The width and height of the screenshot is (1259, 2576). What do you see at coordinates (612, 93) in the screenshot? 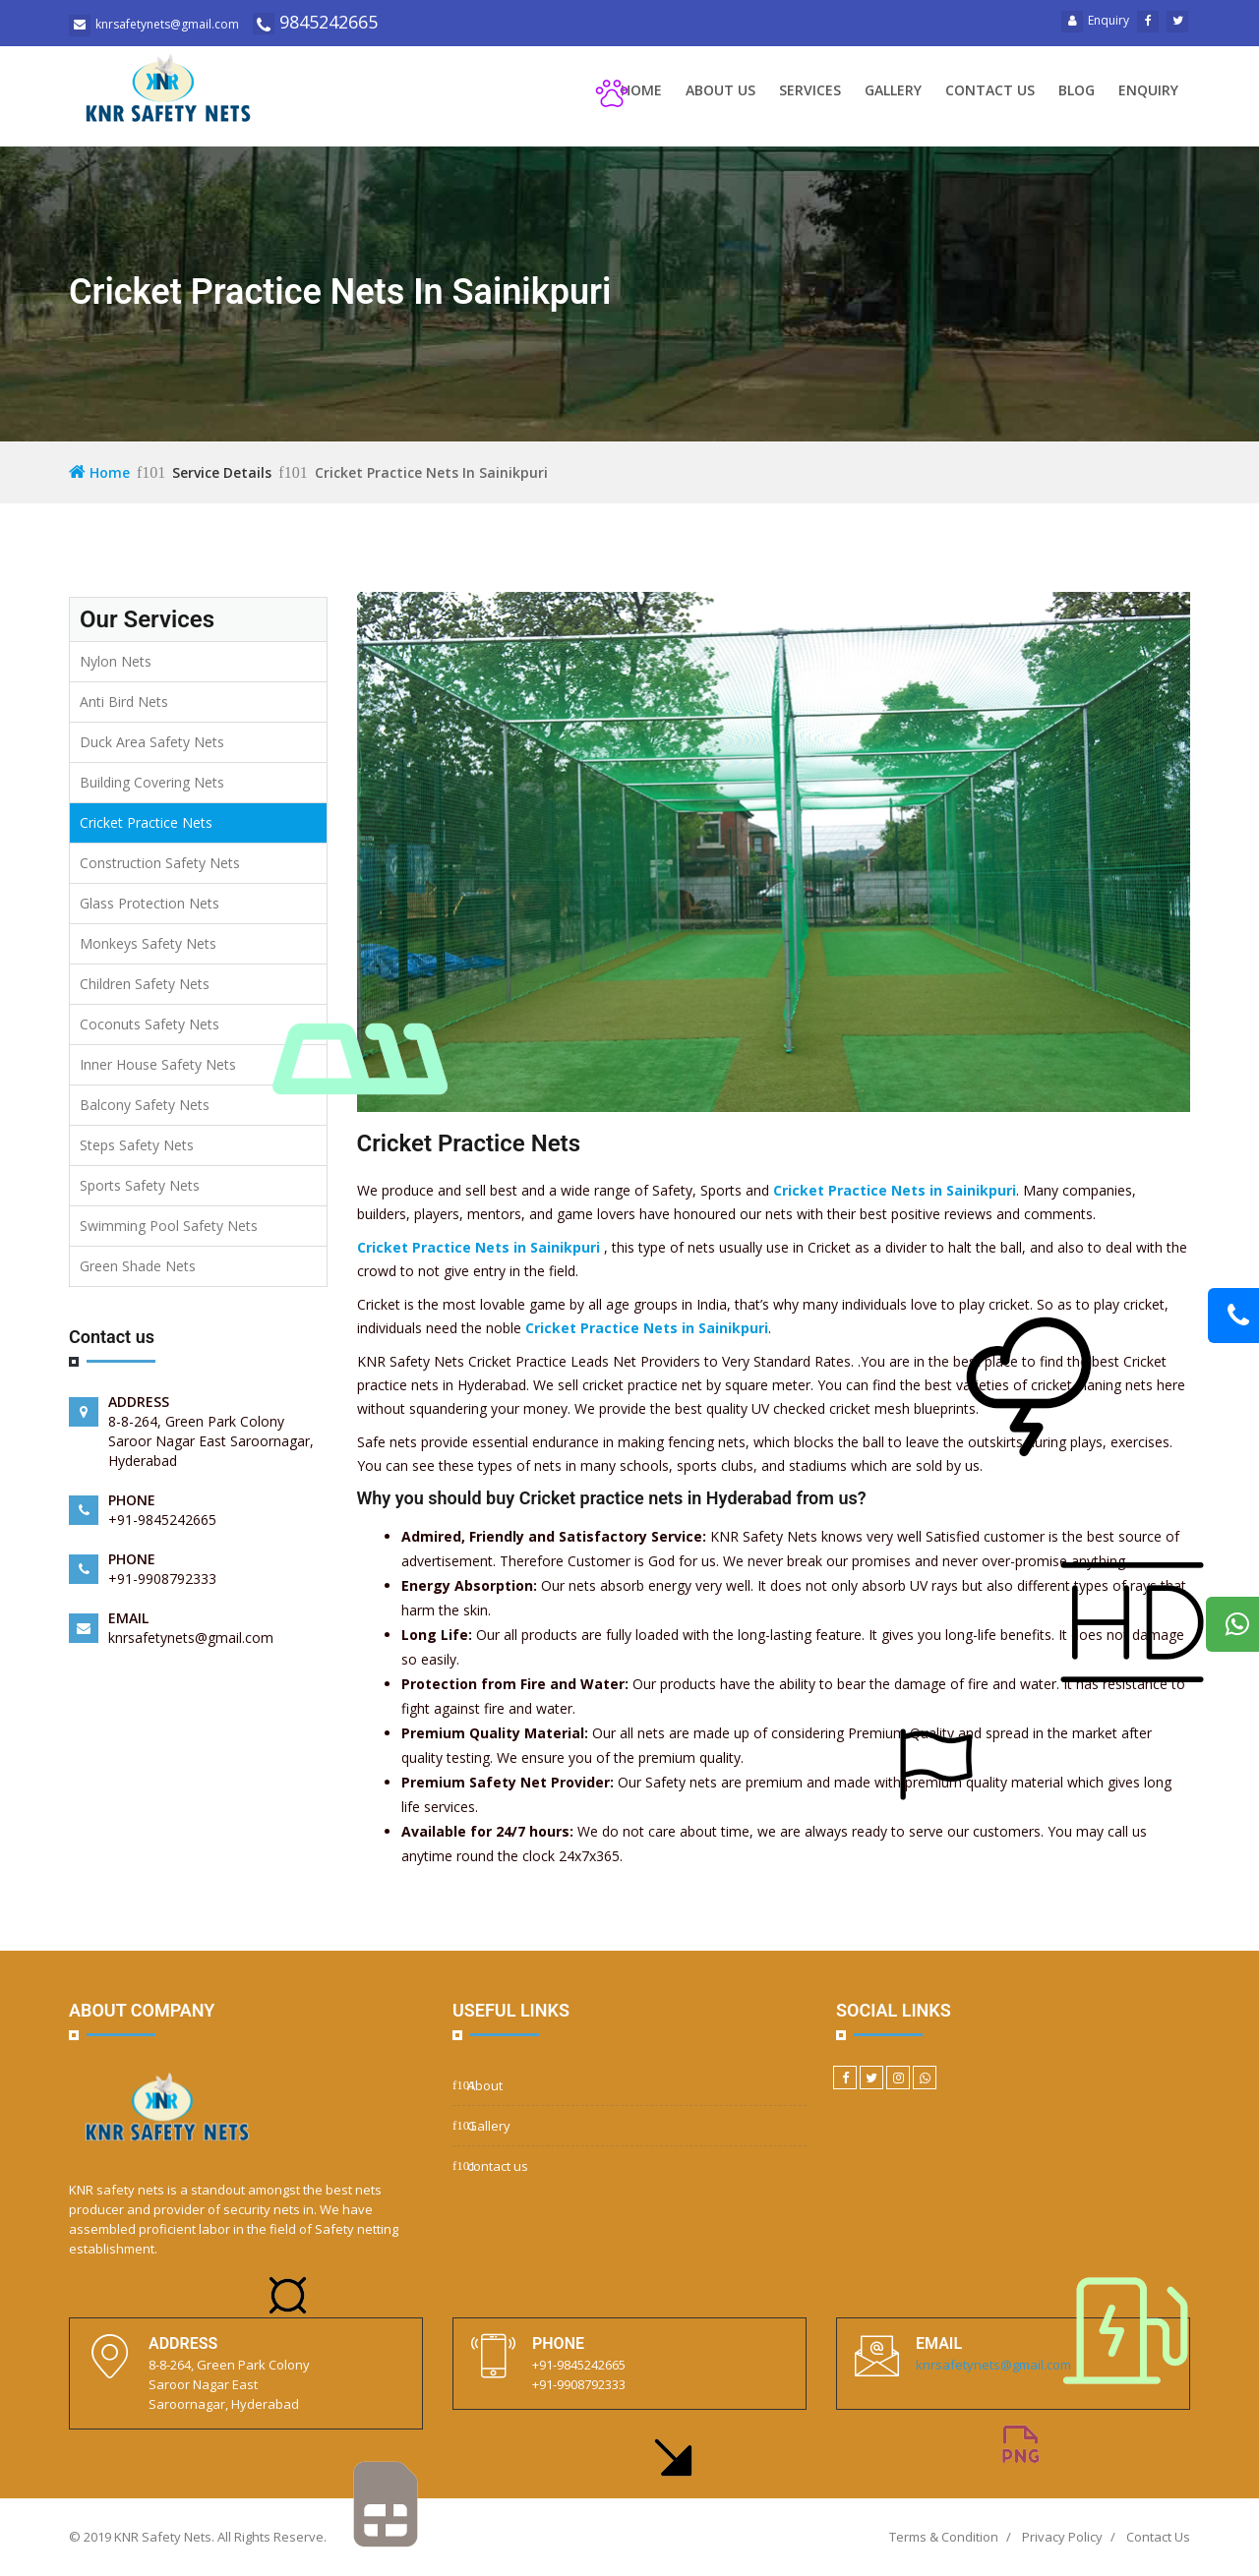
I see `access pet-related features or settings` at bounding box center [612, 93].